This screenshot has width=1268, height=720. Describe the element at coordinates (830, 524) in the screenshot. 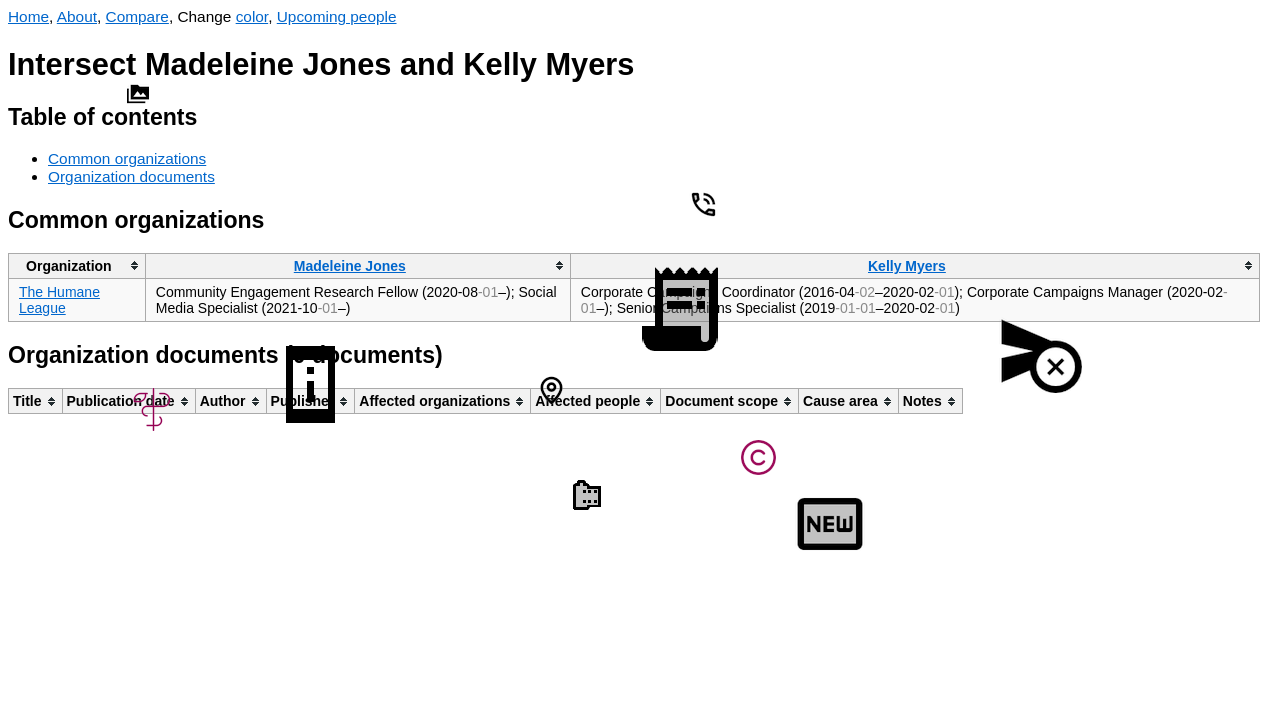

I see `indicates new content or recently added items` at that location.